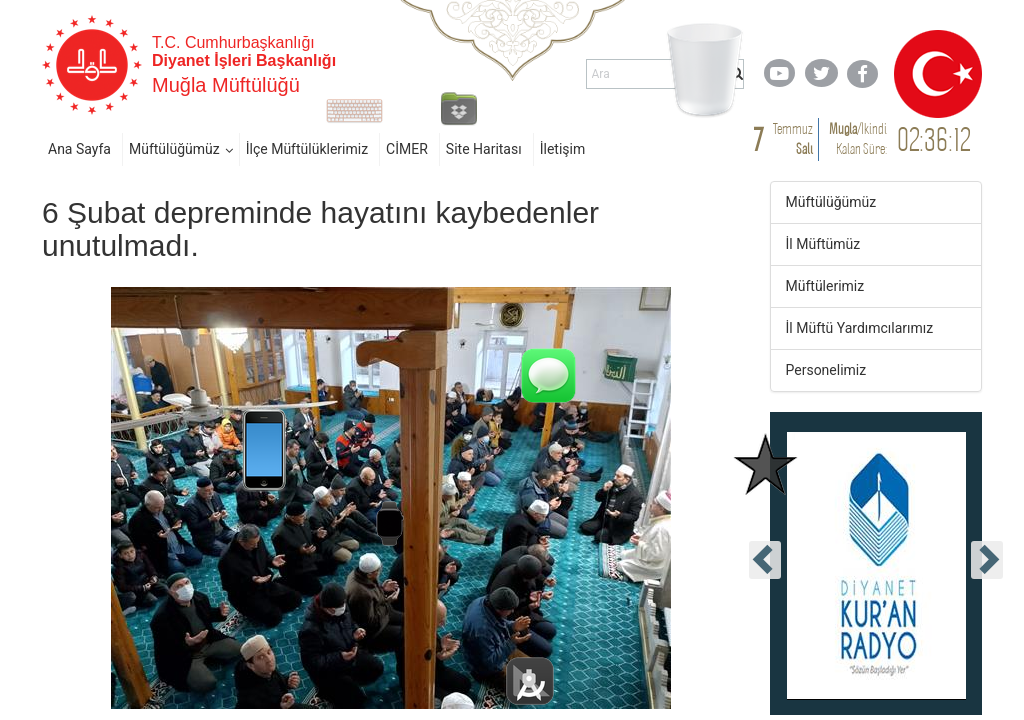  Describe the element at coordinates (389, 523) in the screenshot. I see `apple watch series 10 device icon` at that location.